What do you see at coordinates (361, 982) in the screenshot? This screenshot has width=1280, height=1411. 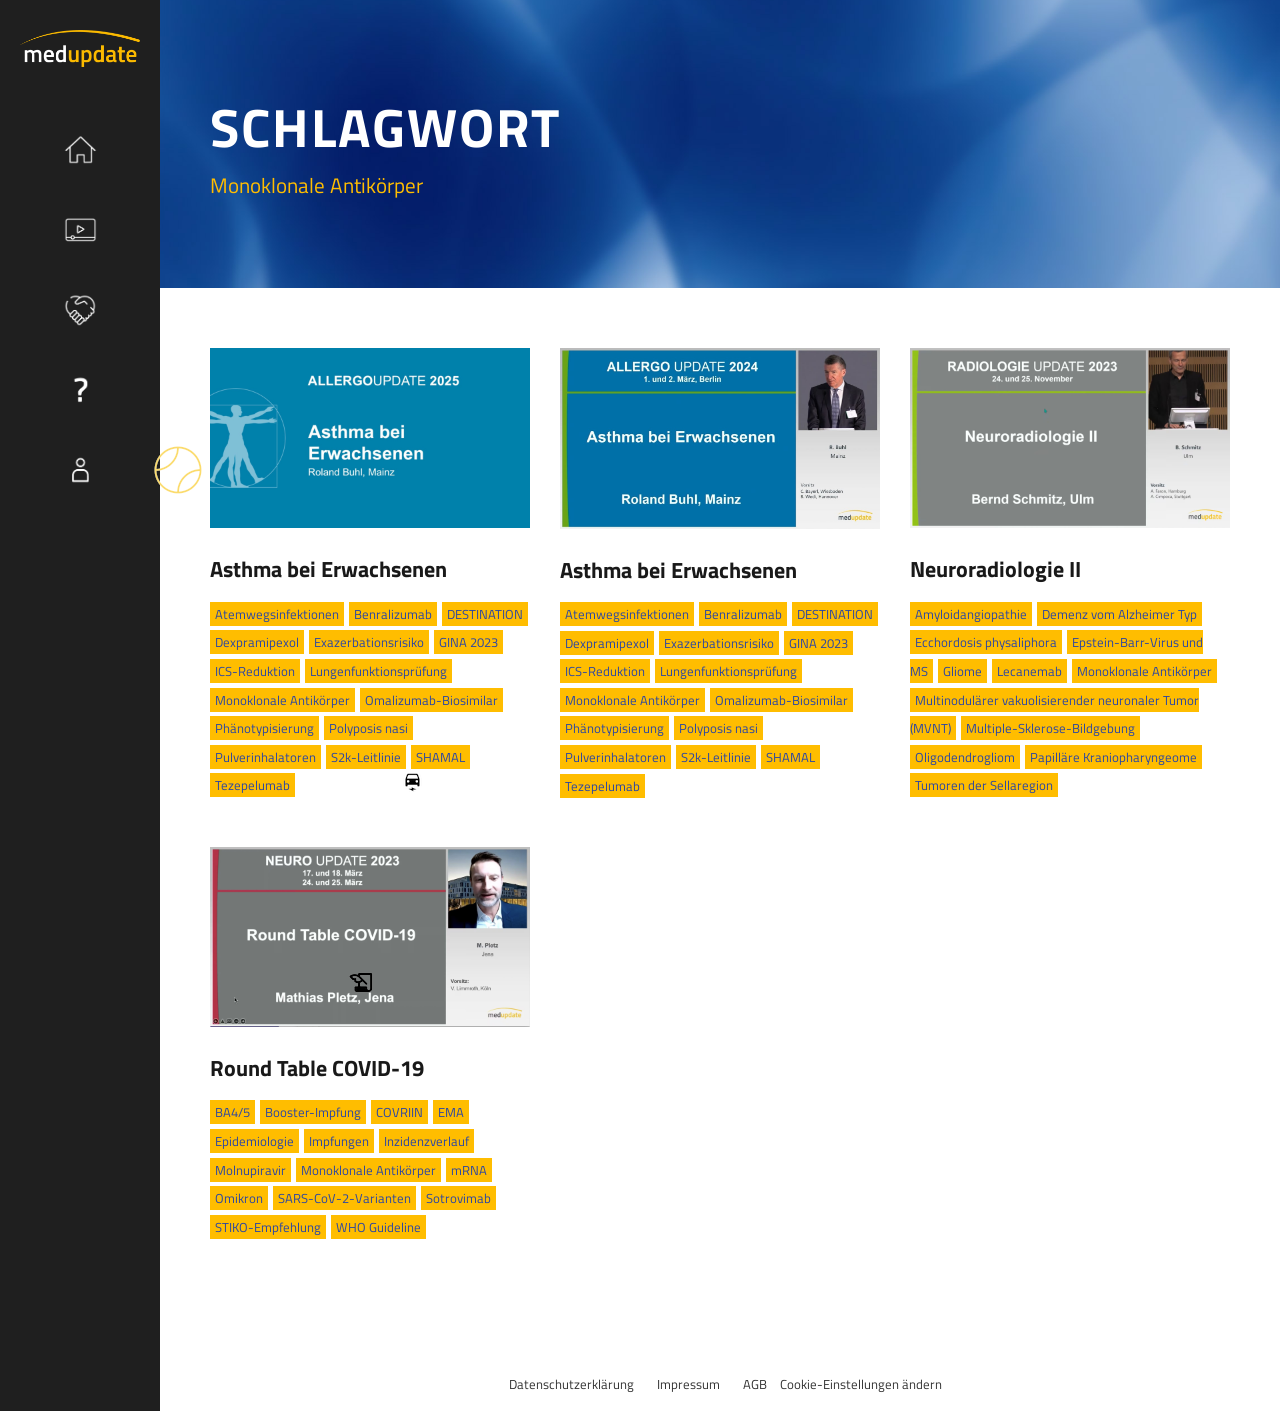 I see `view document history or revisions` at bounding box center [361, 982].